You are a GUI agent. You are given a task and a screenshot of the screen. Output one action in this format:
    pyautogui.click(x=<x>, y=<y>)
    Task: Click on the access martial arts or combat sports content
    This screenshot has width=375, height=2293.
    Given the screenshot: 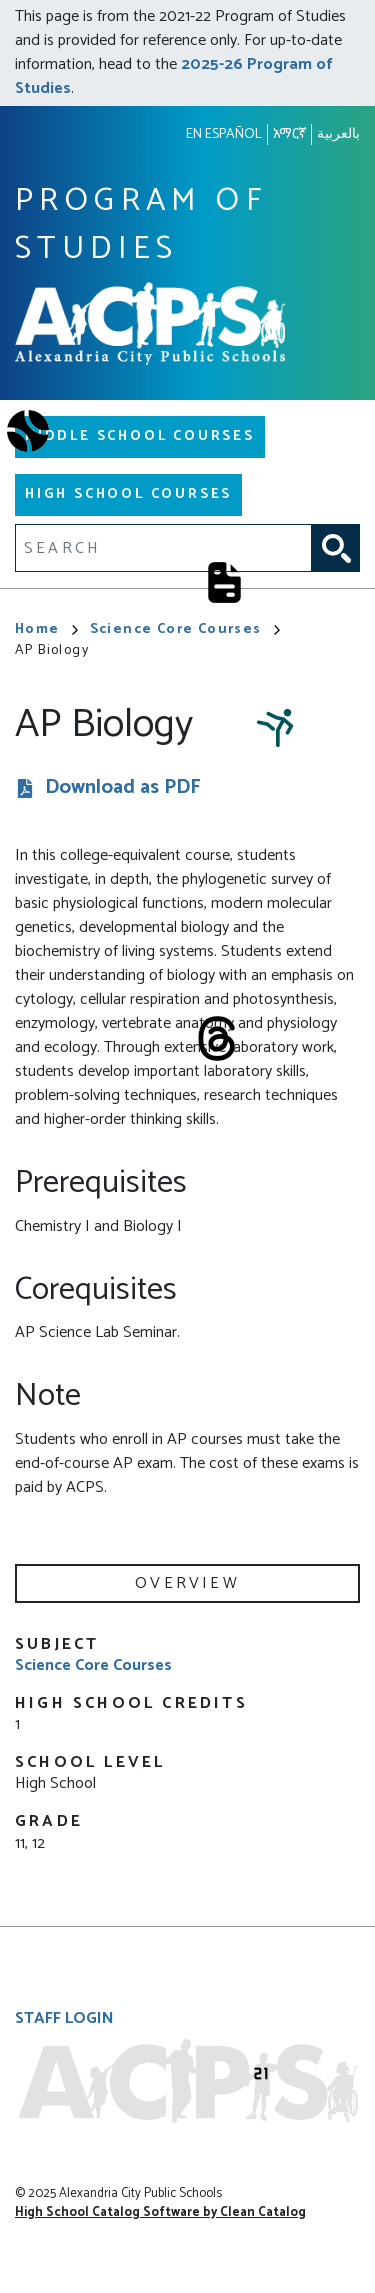 What is the action you would take?
    pyautogui.click(x=276, y=728)
    